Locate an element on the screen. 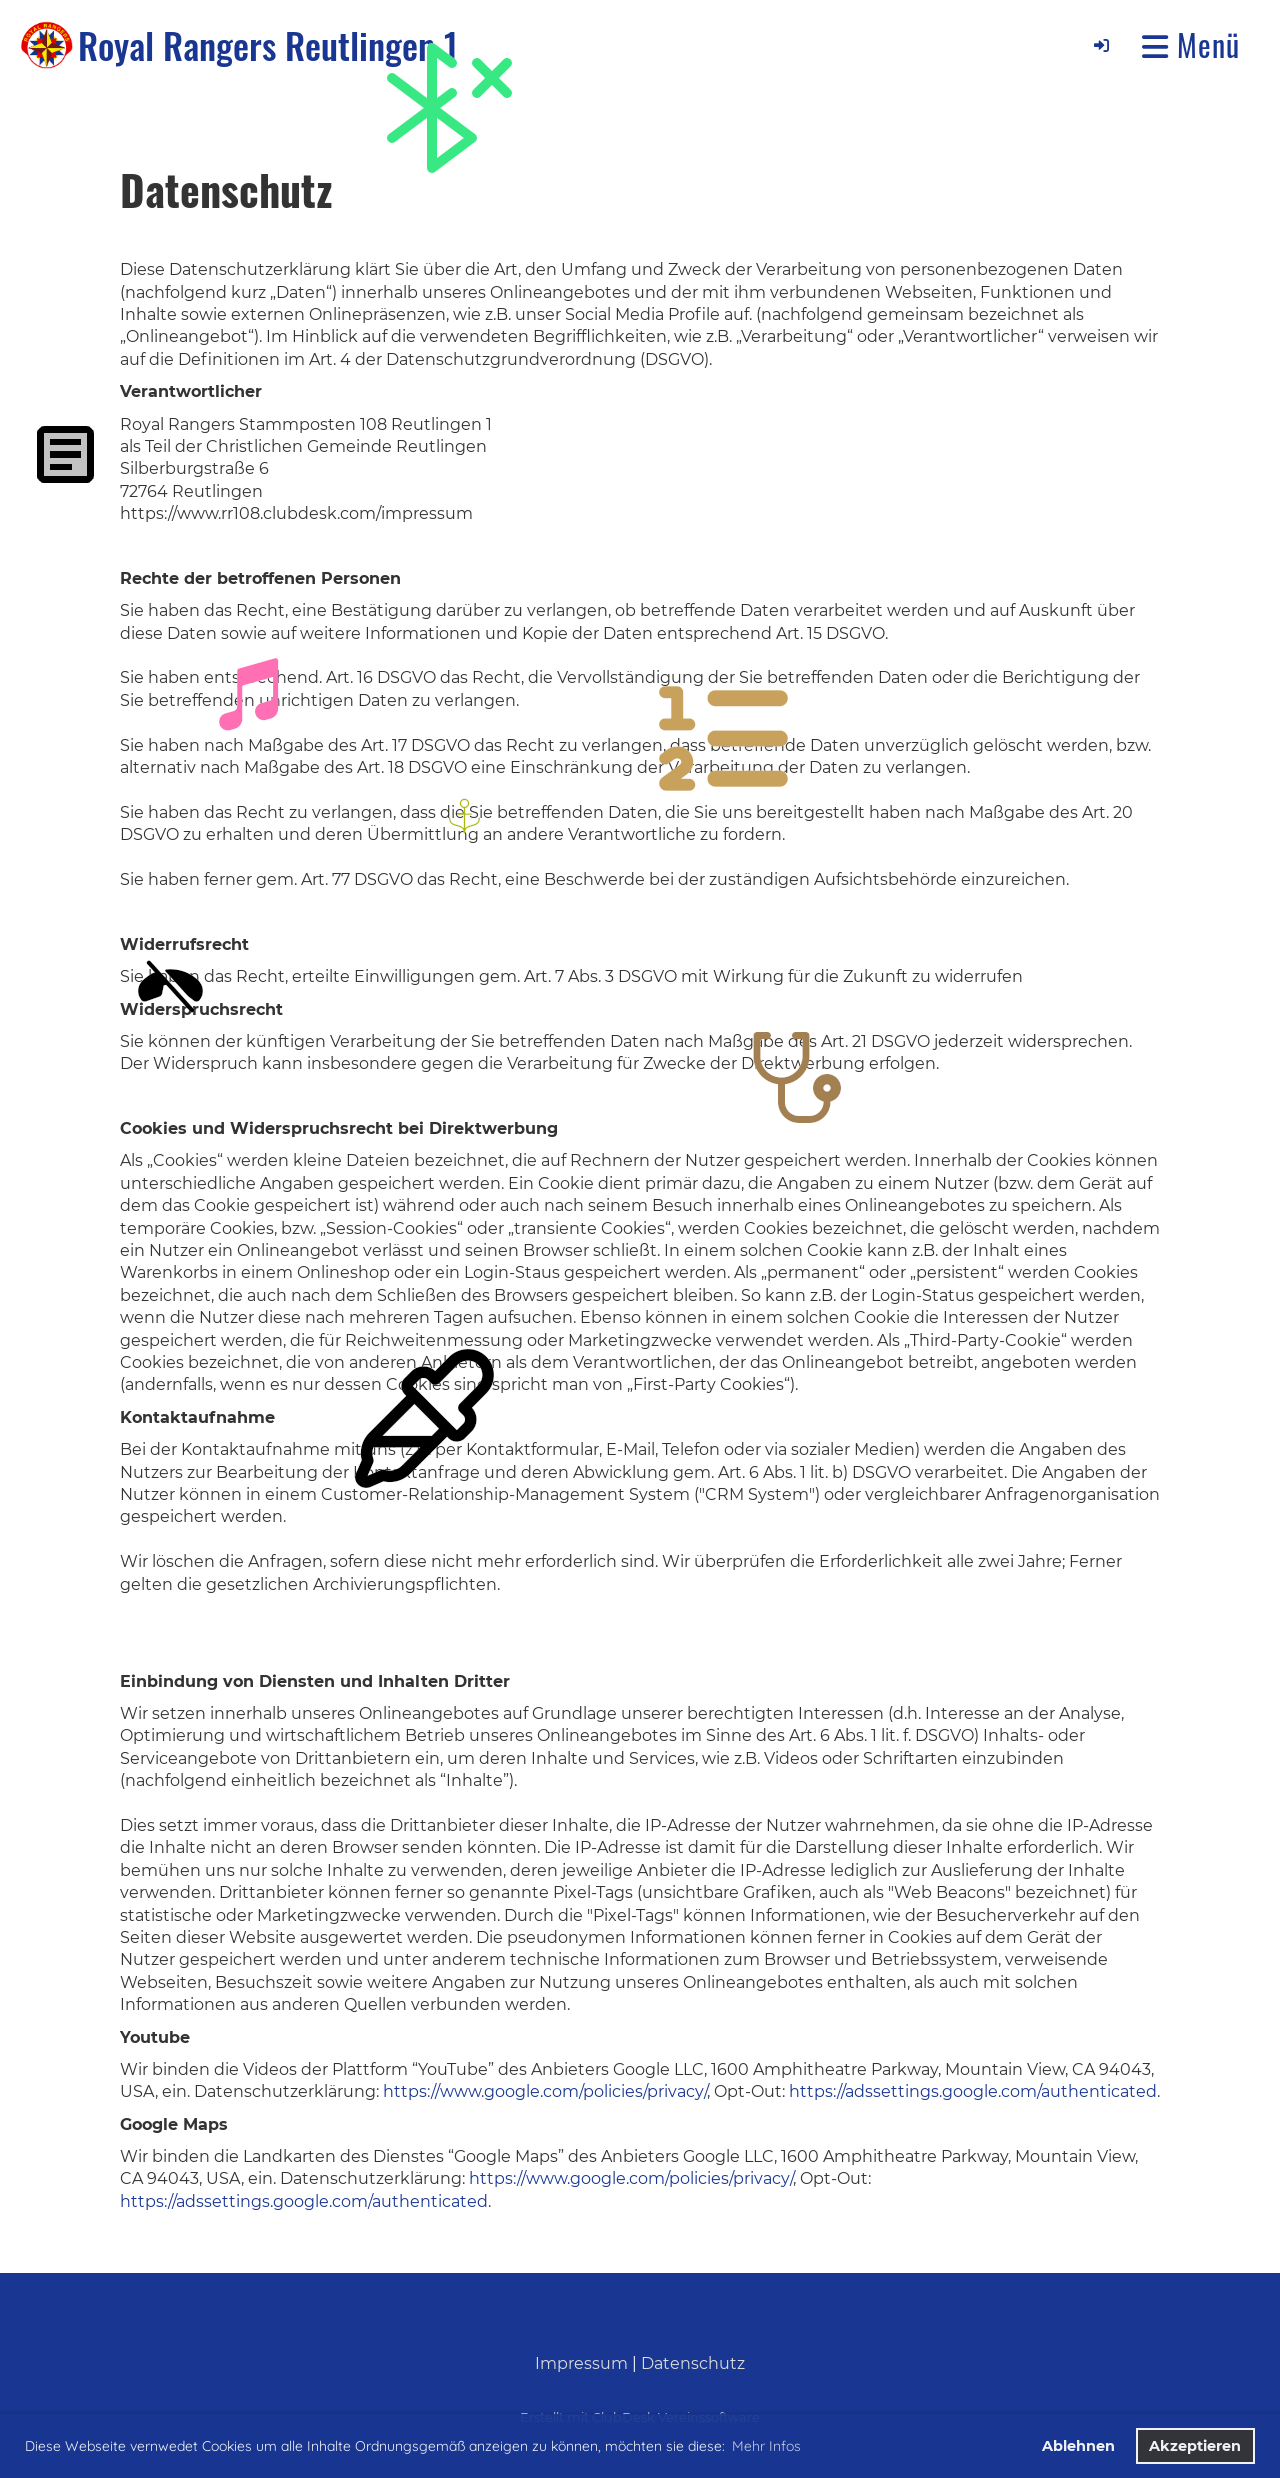  access music library or player is located at coordinates (250, 694).